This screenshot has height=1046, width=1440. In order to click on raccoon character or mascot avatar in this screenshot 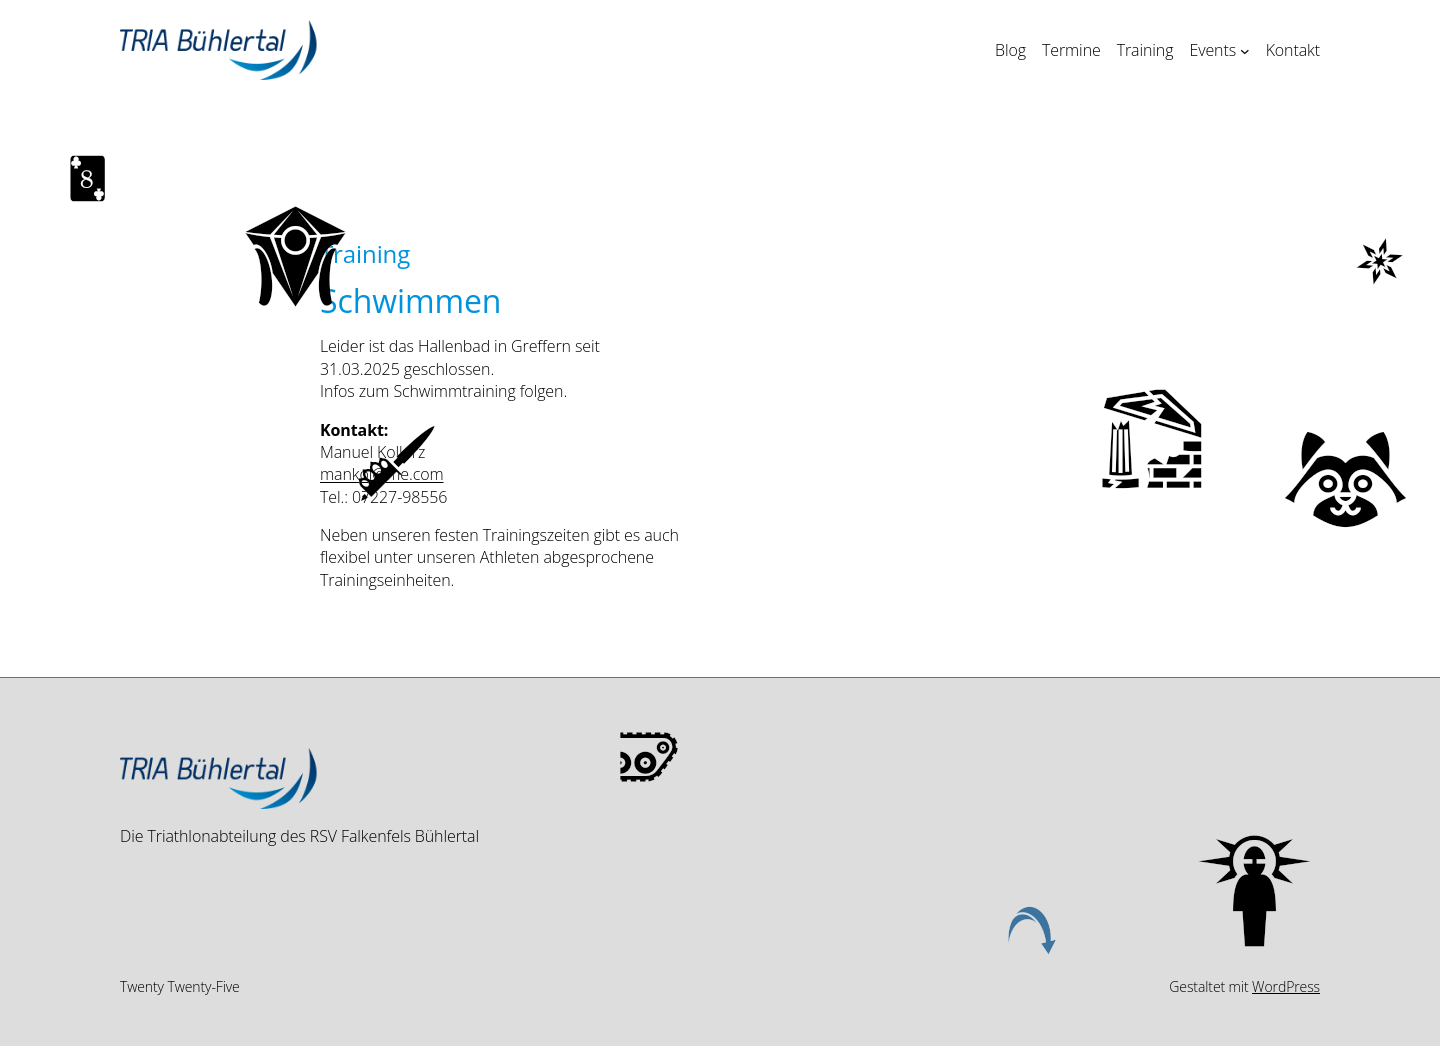, I will do `click(1345, 479)`.